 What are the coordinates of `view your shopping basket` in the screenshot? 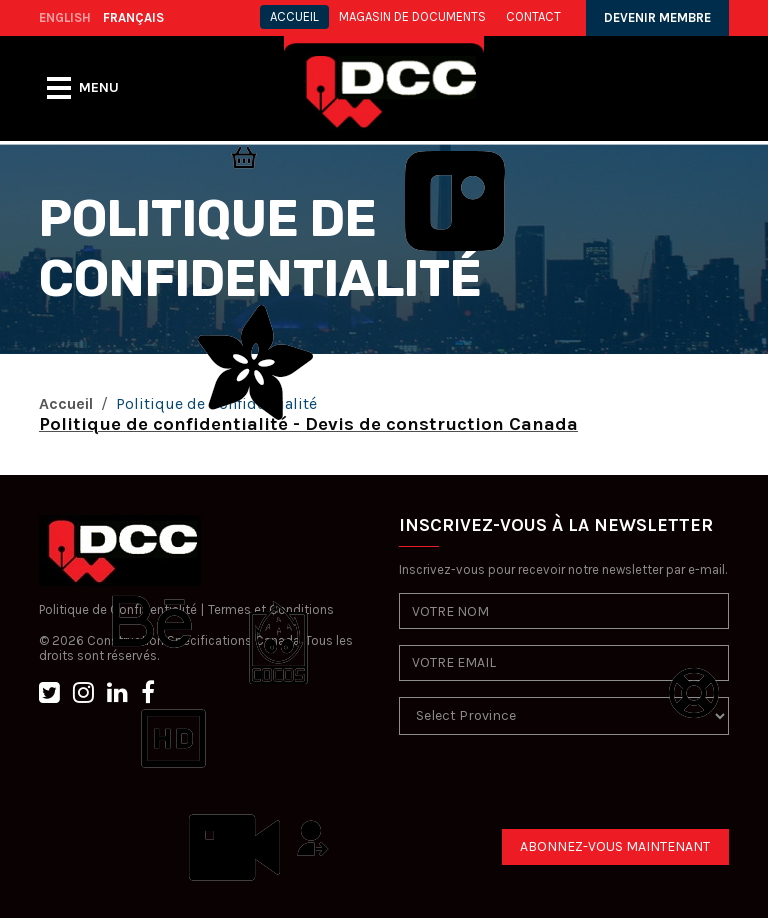 It's located at (244, 157).